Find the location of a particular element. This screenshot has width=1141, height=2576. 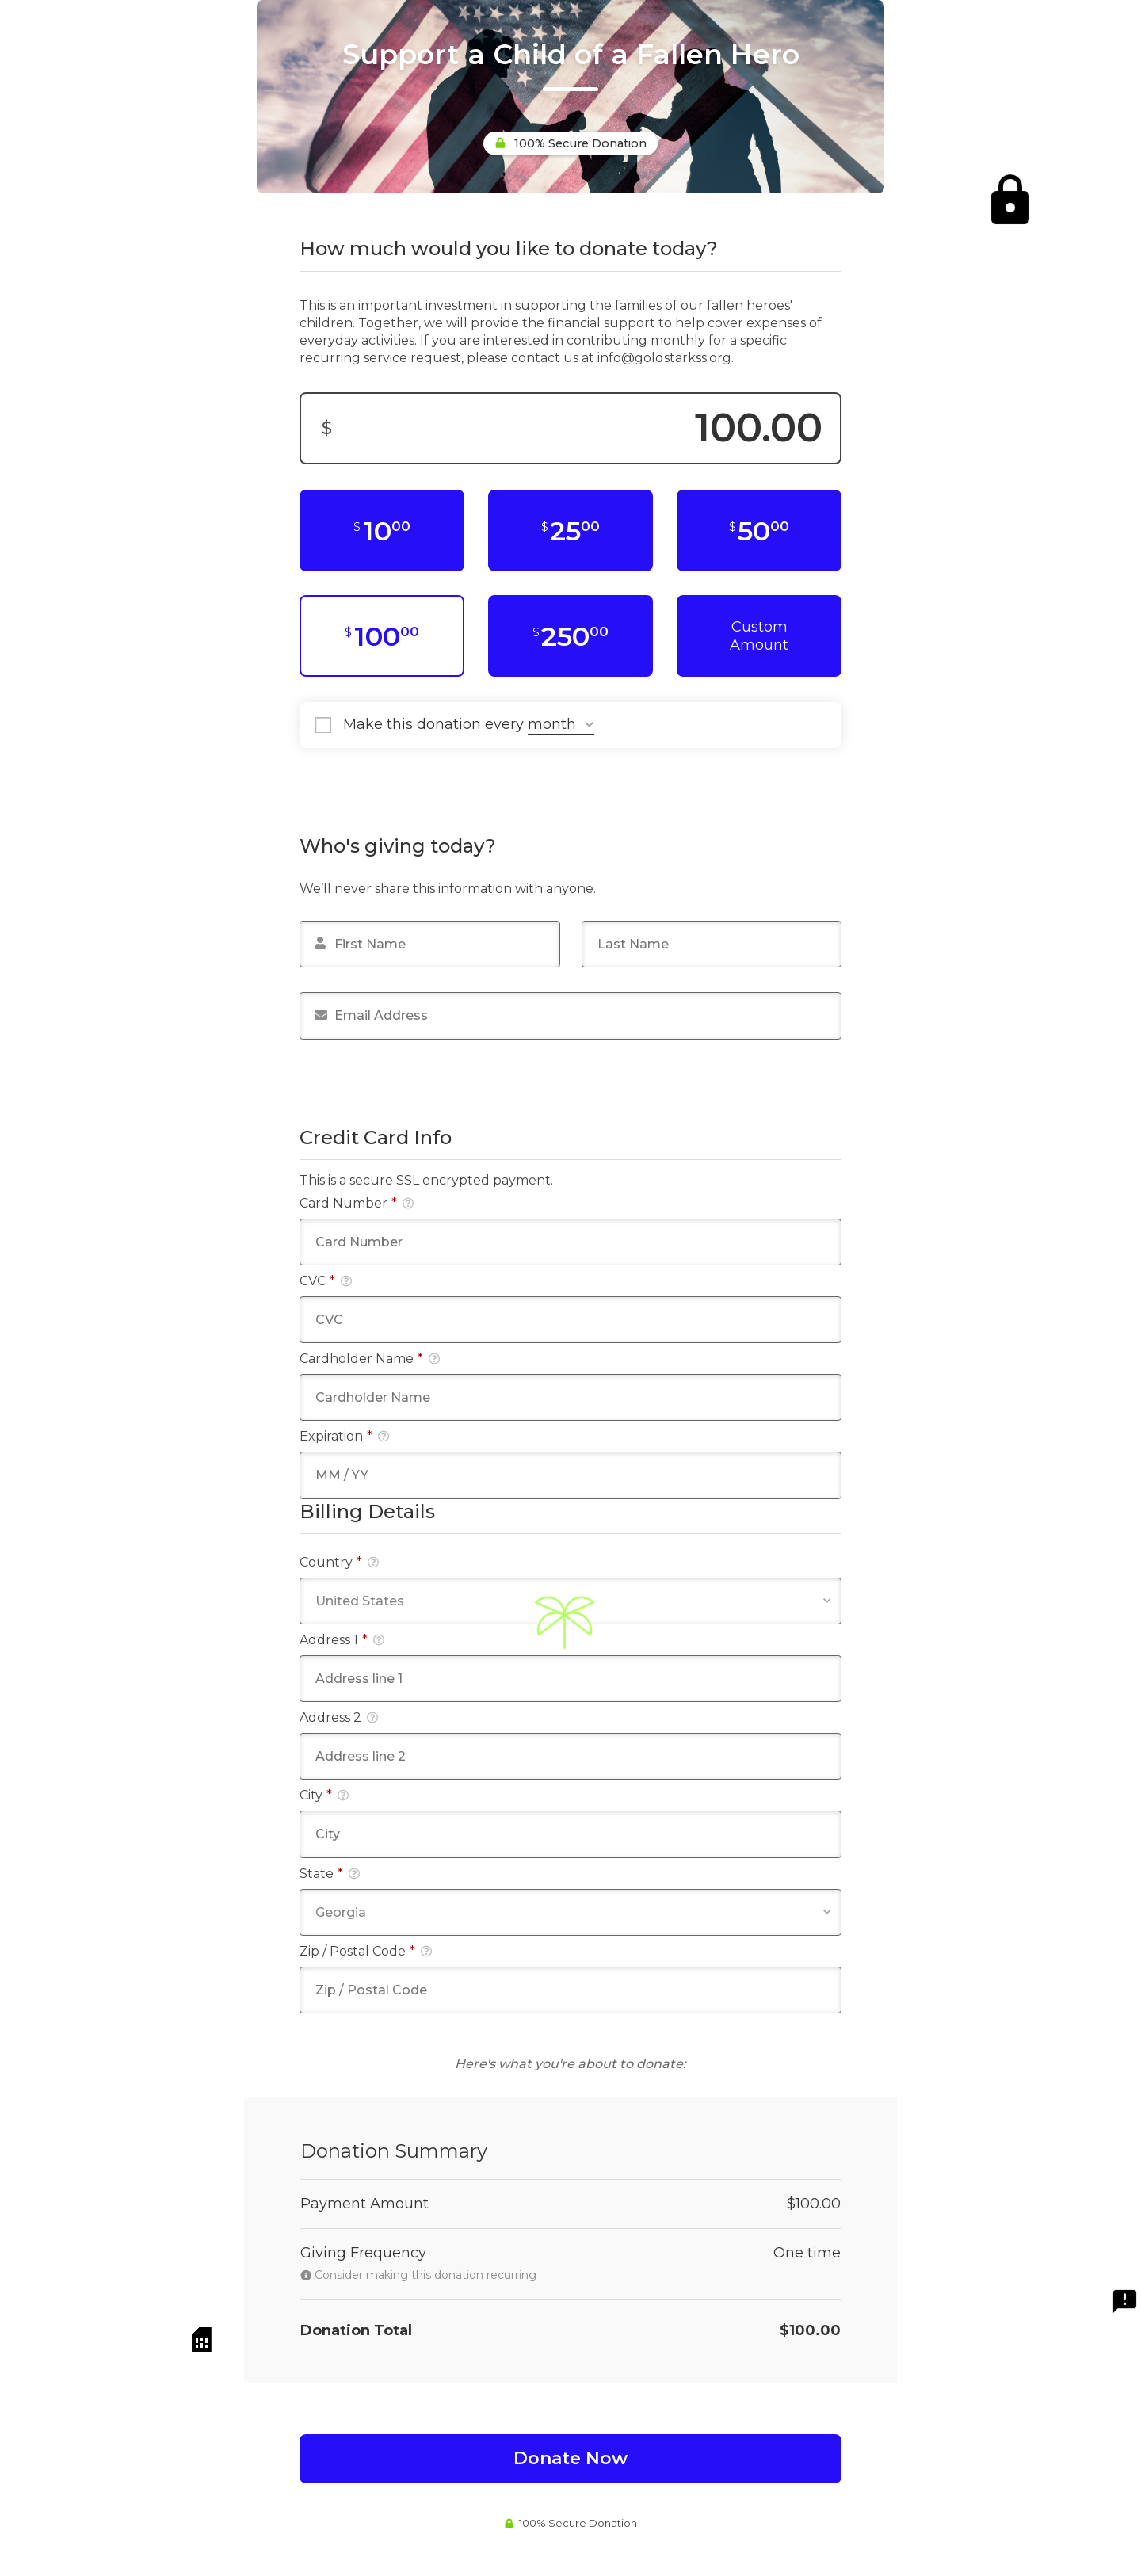

indicates a secure connection is located at coordinates (1010, 200).